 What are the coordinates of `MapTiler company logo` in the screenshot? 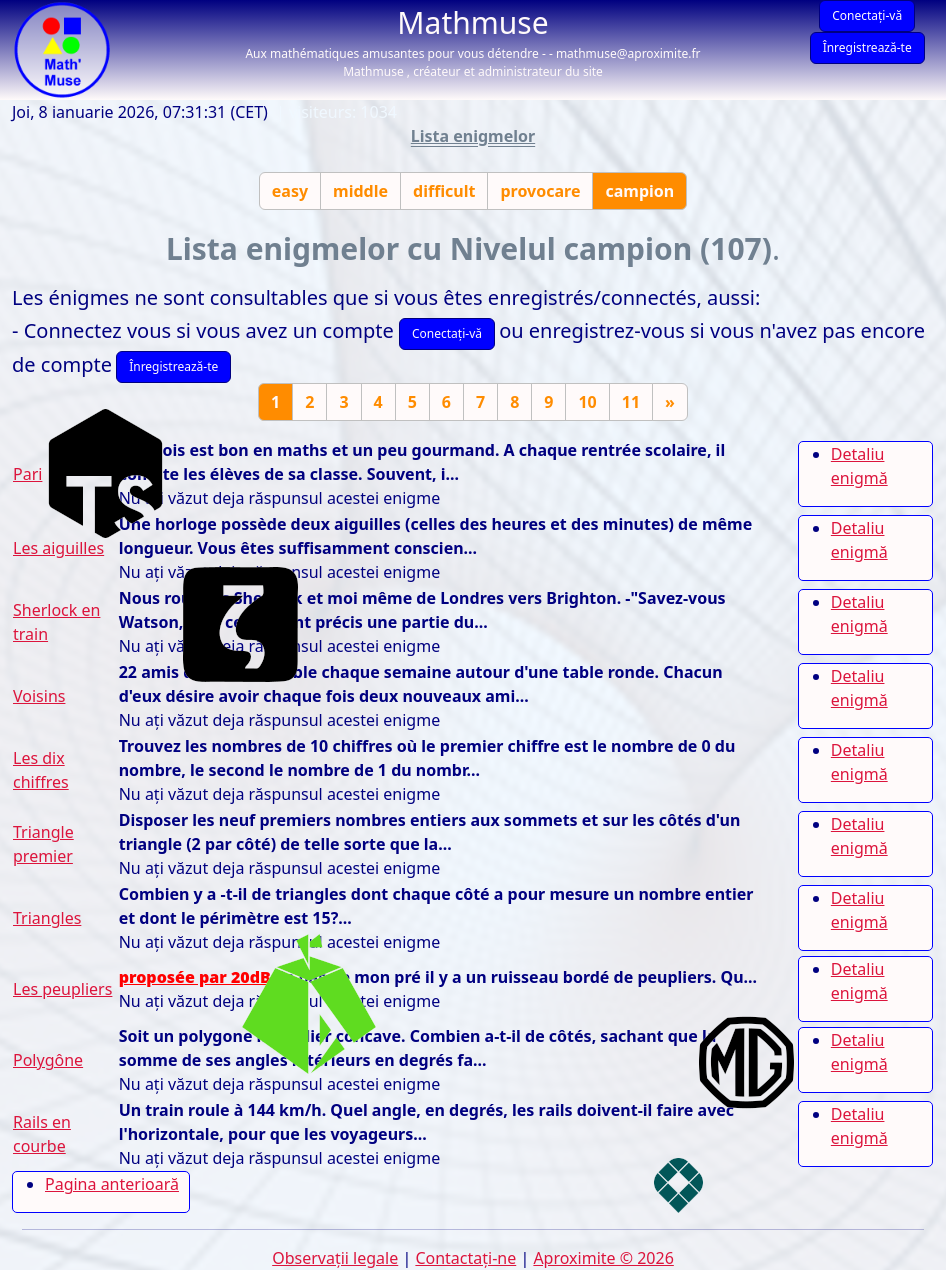 It's located at (678, 1185).